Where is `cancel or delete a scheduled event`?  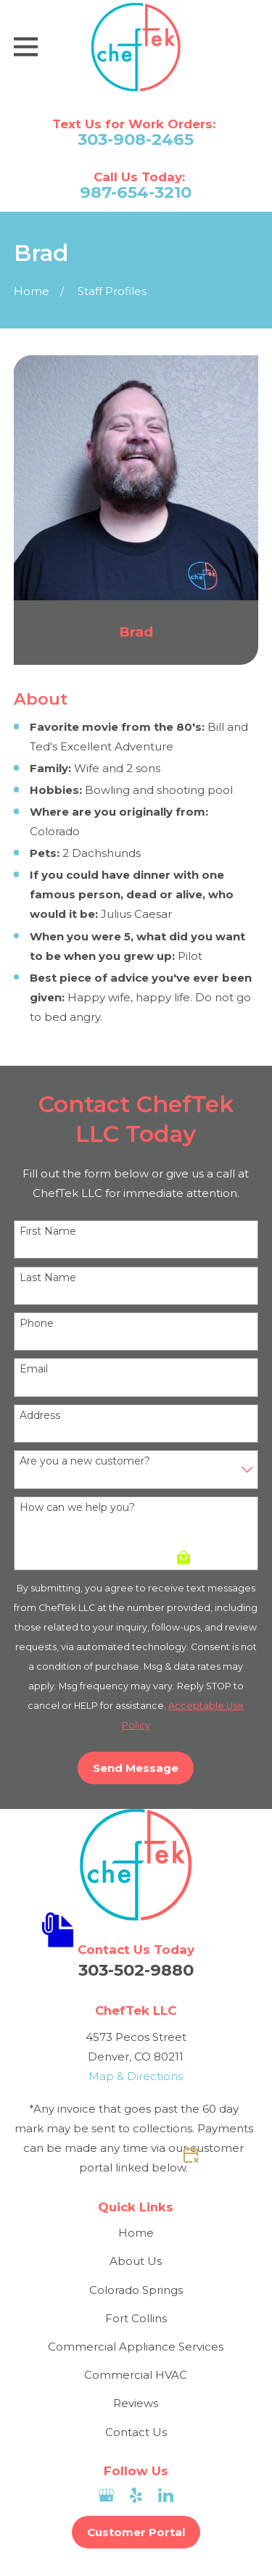
cancel or delete a scheduled event is located at coordinates (191, 2155).